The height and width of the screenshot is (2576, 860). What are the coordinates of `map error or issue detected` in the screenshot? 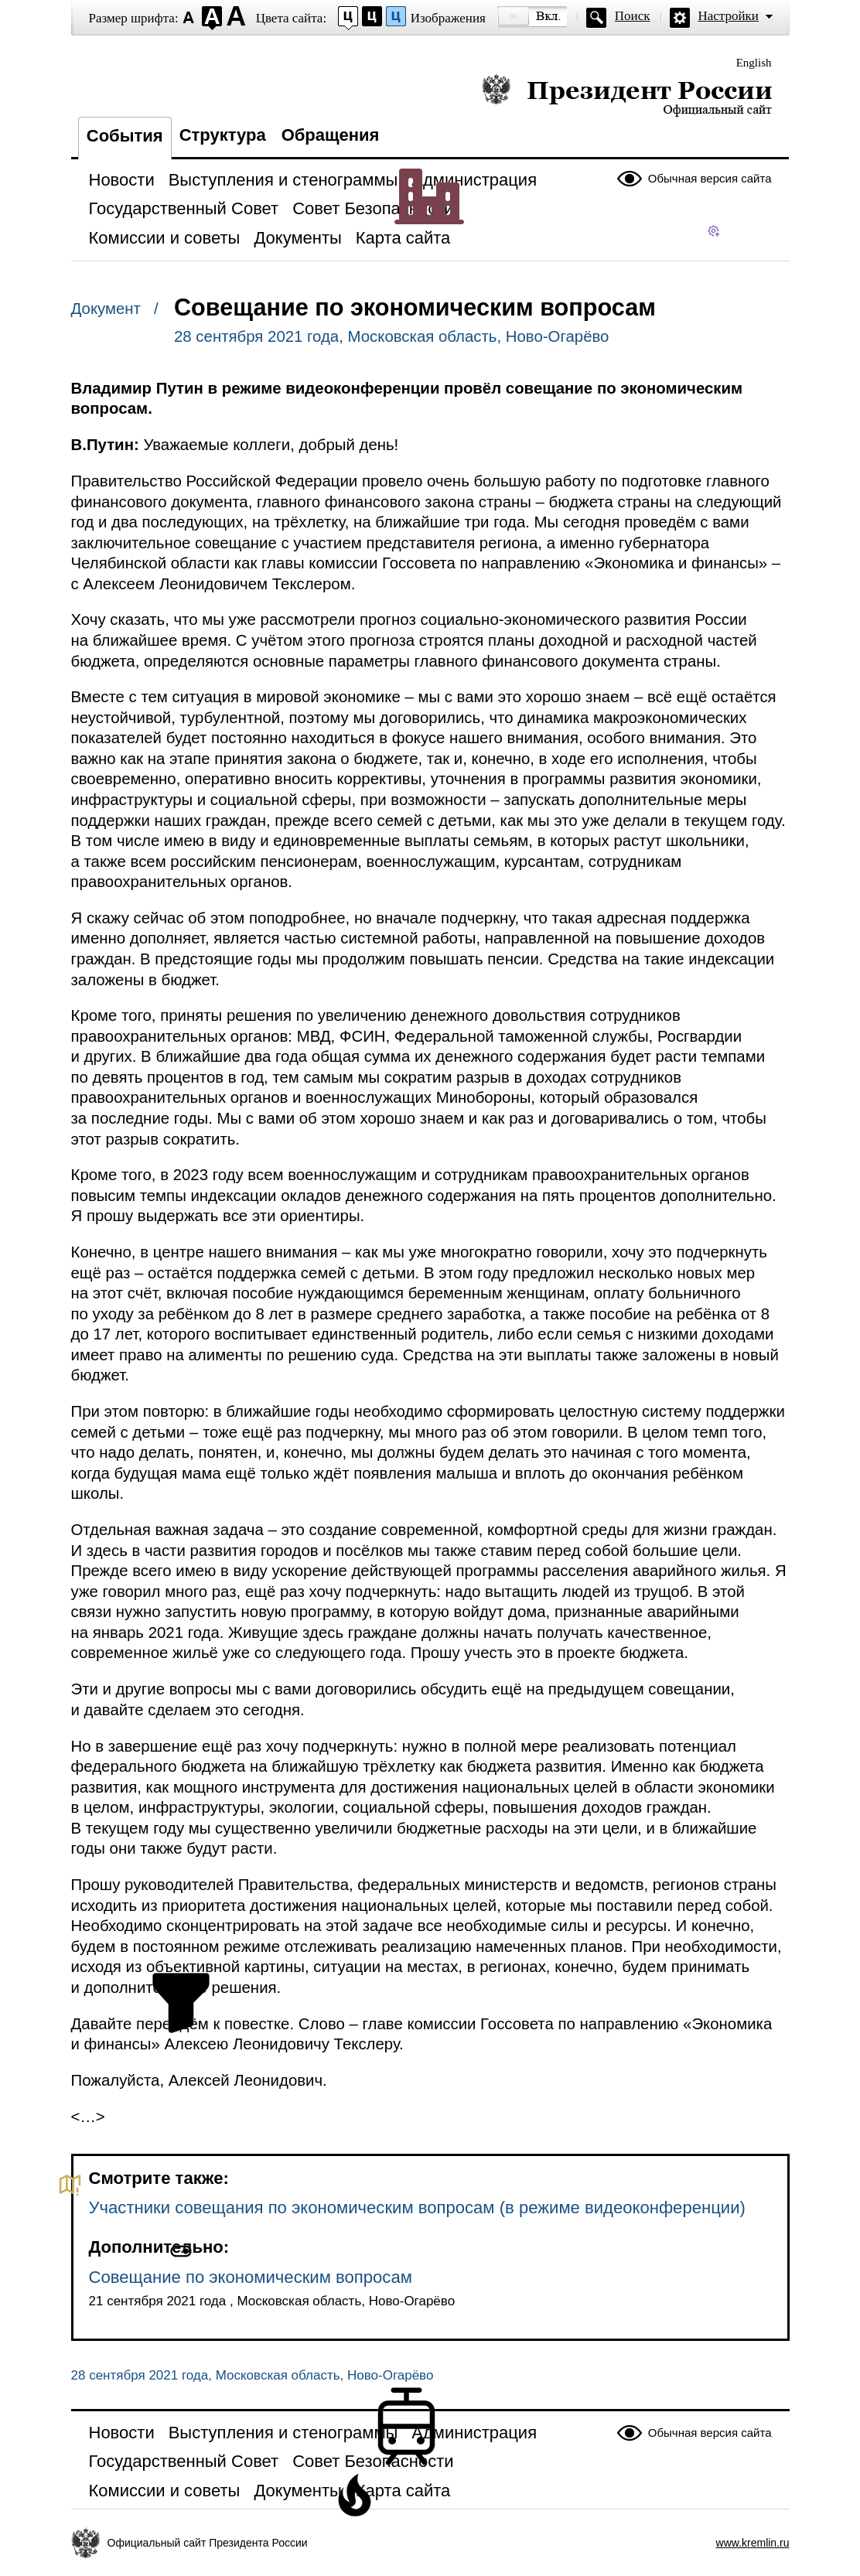 It's located at (70, 2184).